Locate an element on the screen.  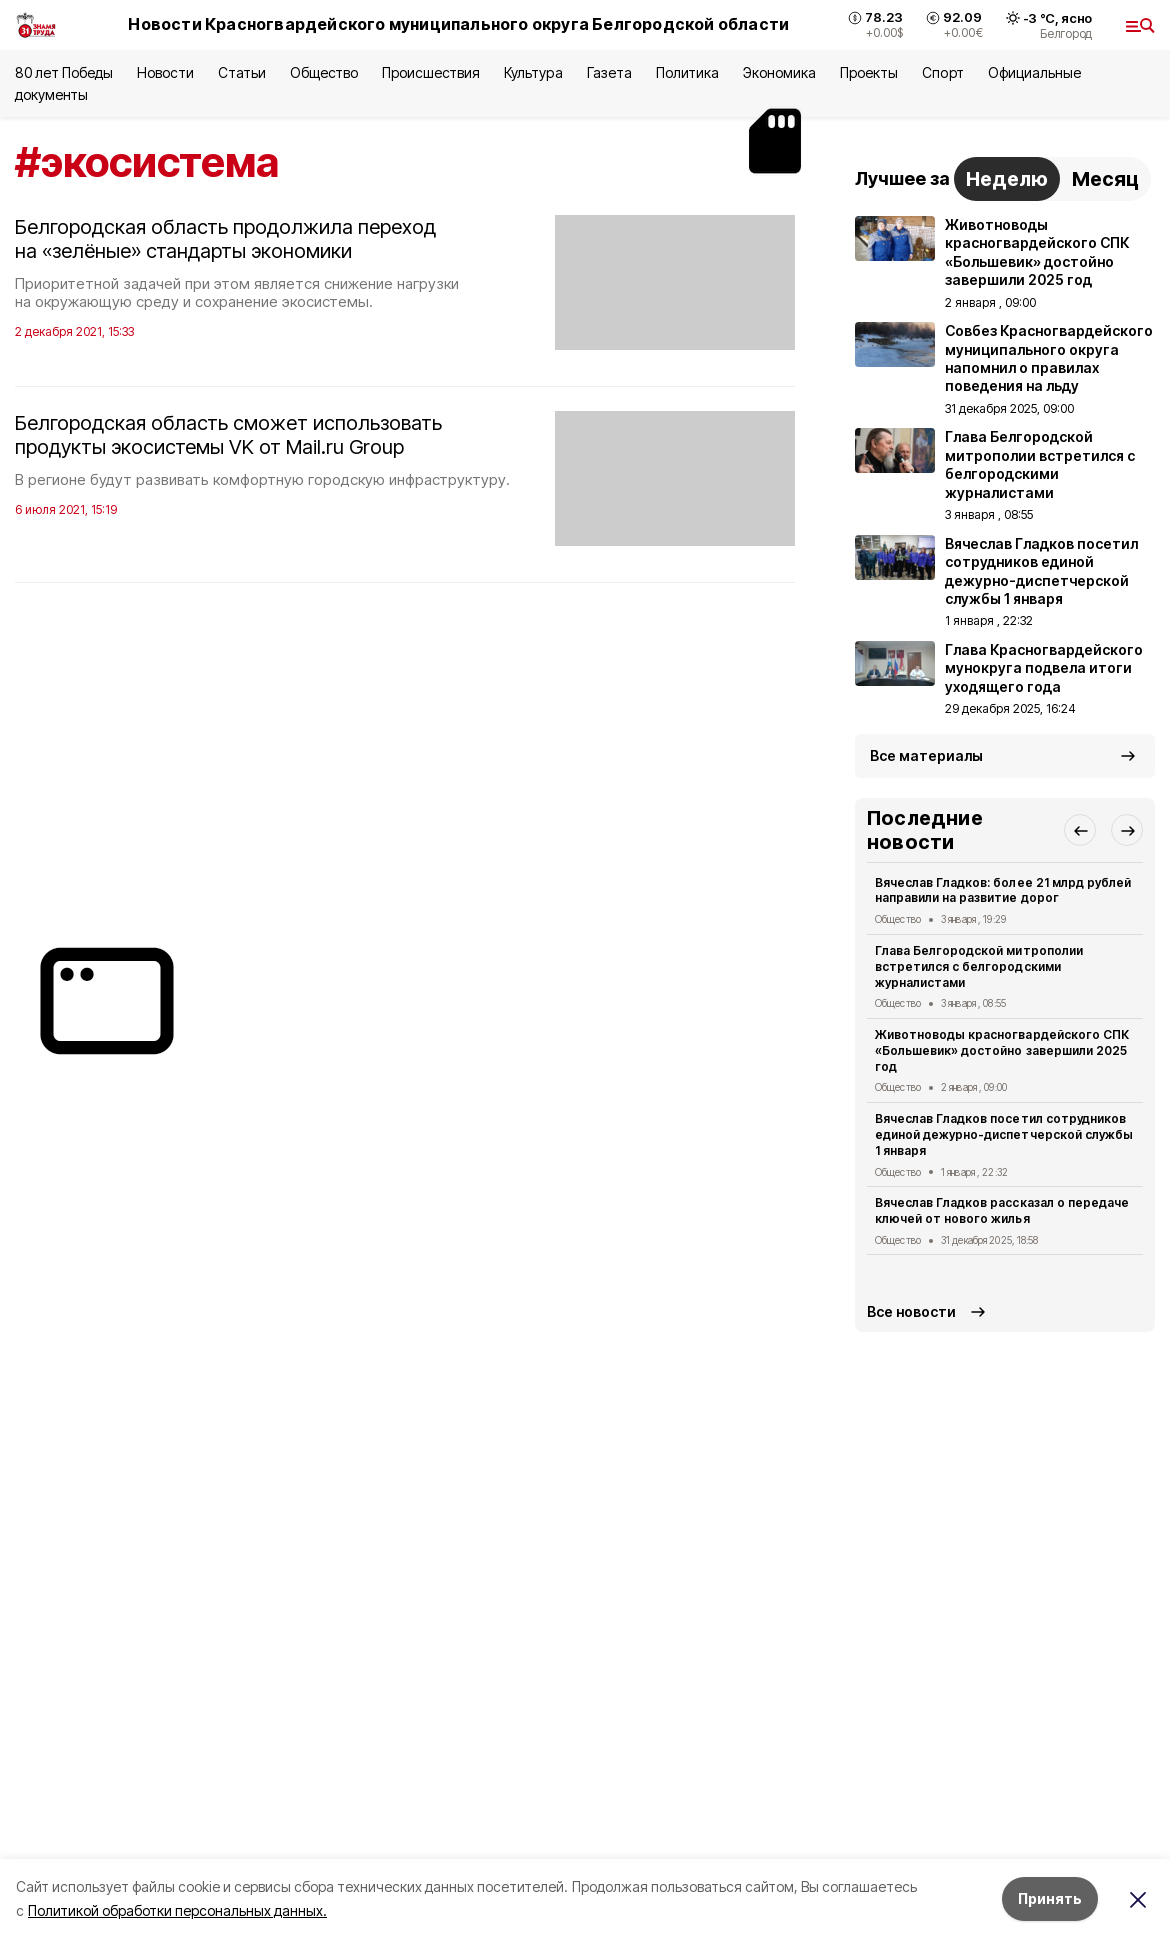
access SD card storage is located at coordinates (775, 141).